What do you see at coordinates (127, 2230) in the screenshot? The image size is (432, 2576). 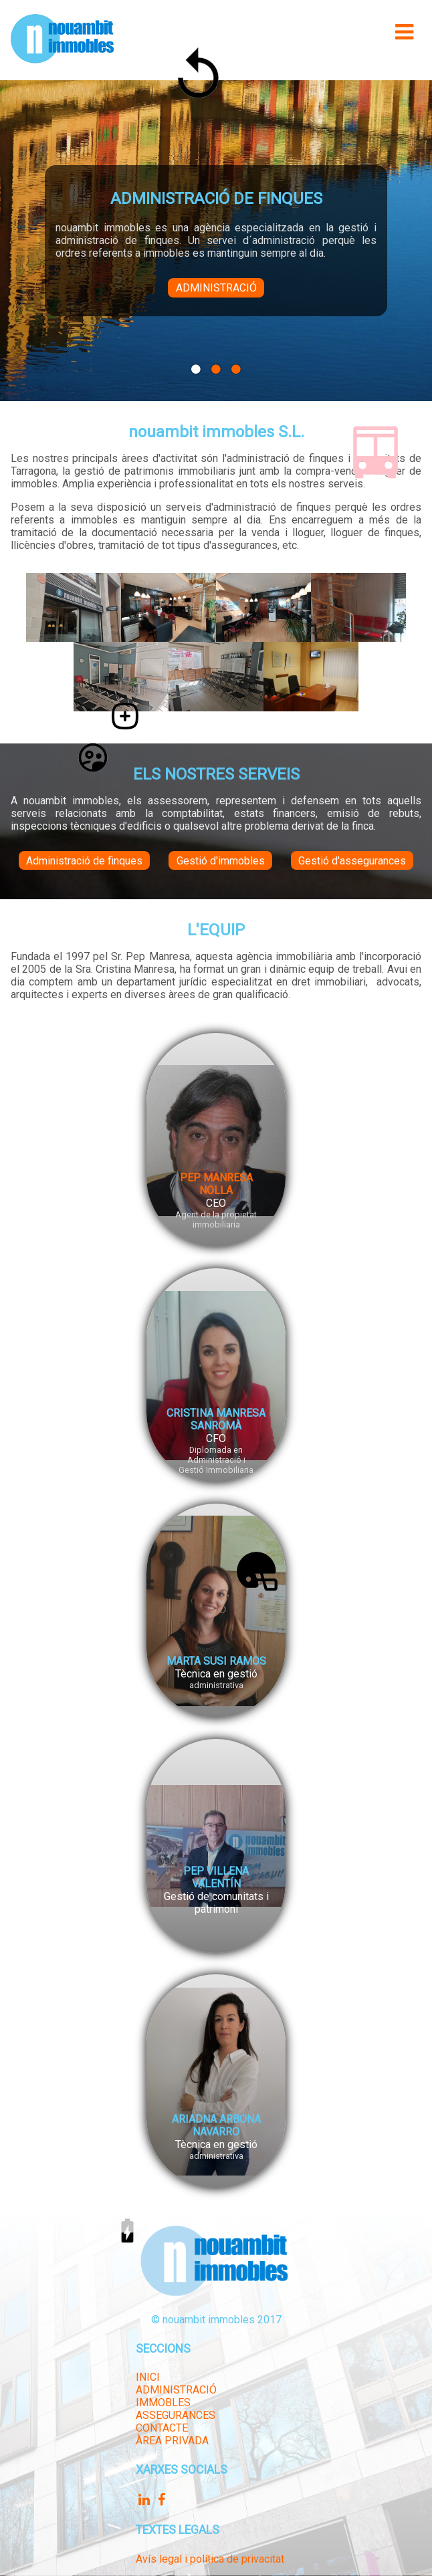 I see `indicates battery is charging at 50% capacity` at bounding box center [127, 2230].